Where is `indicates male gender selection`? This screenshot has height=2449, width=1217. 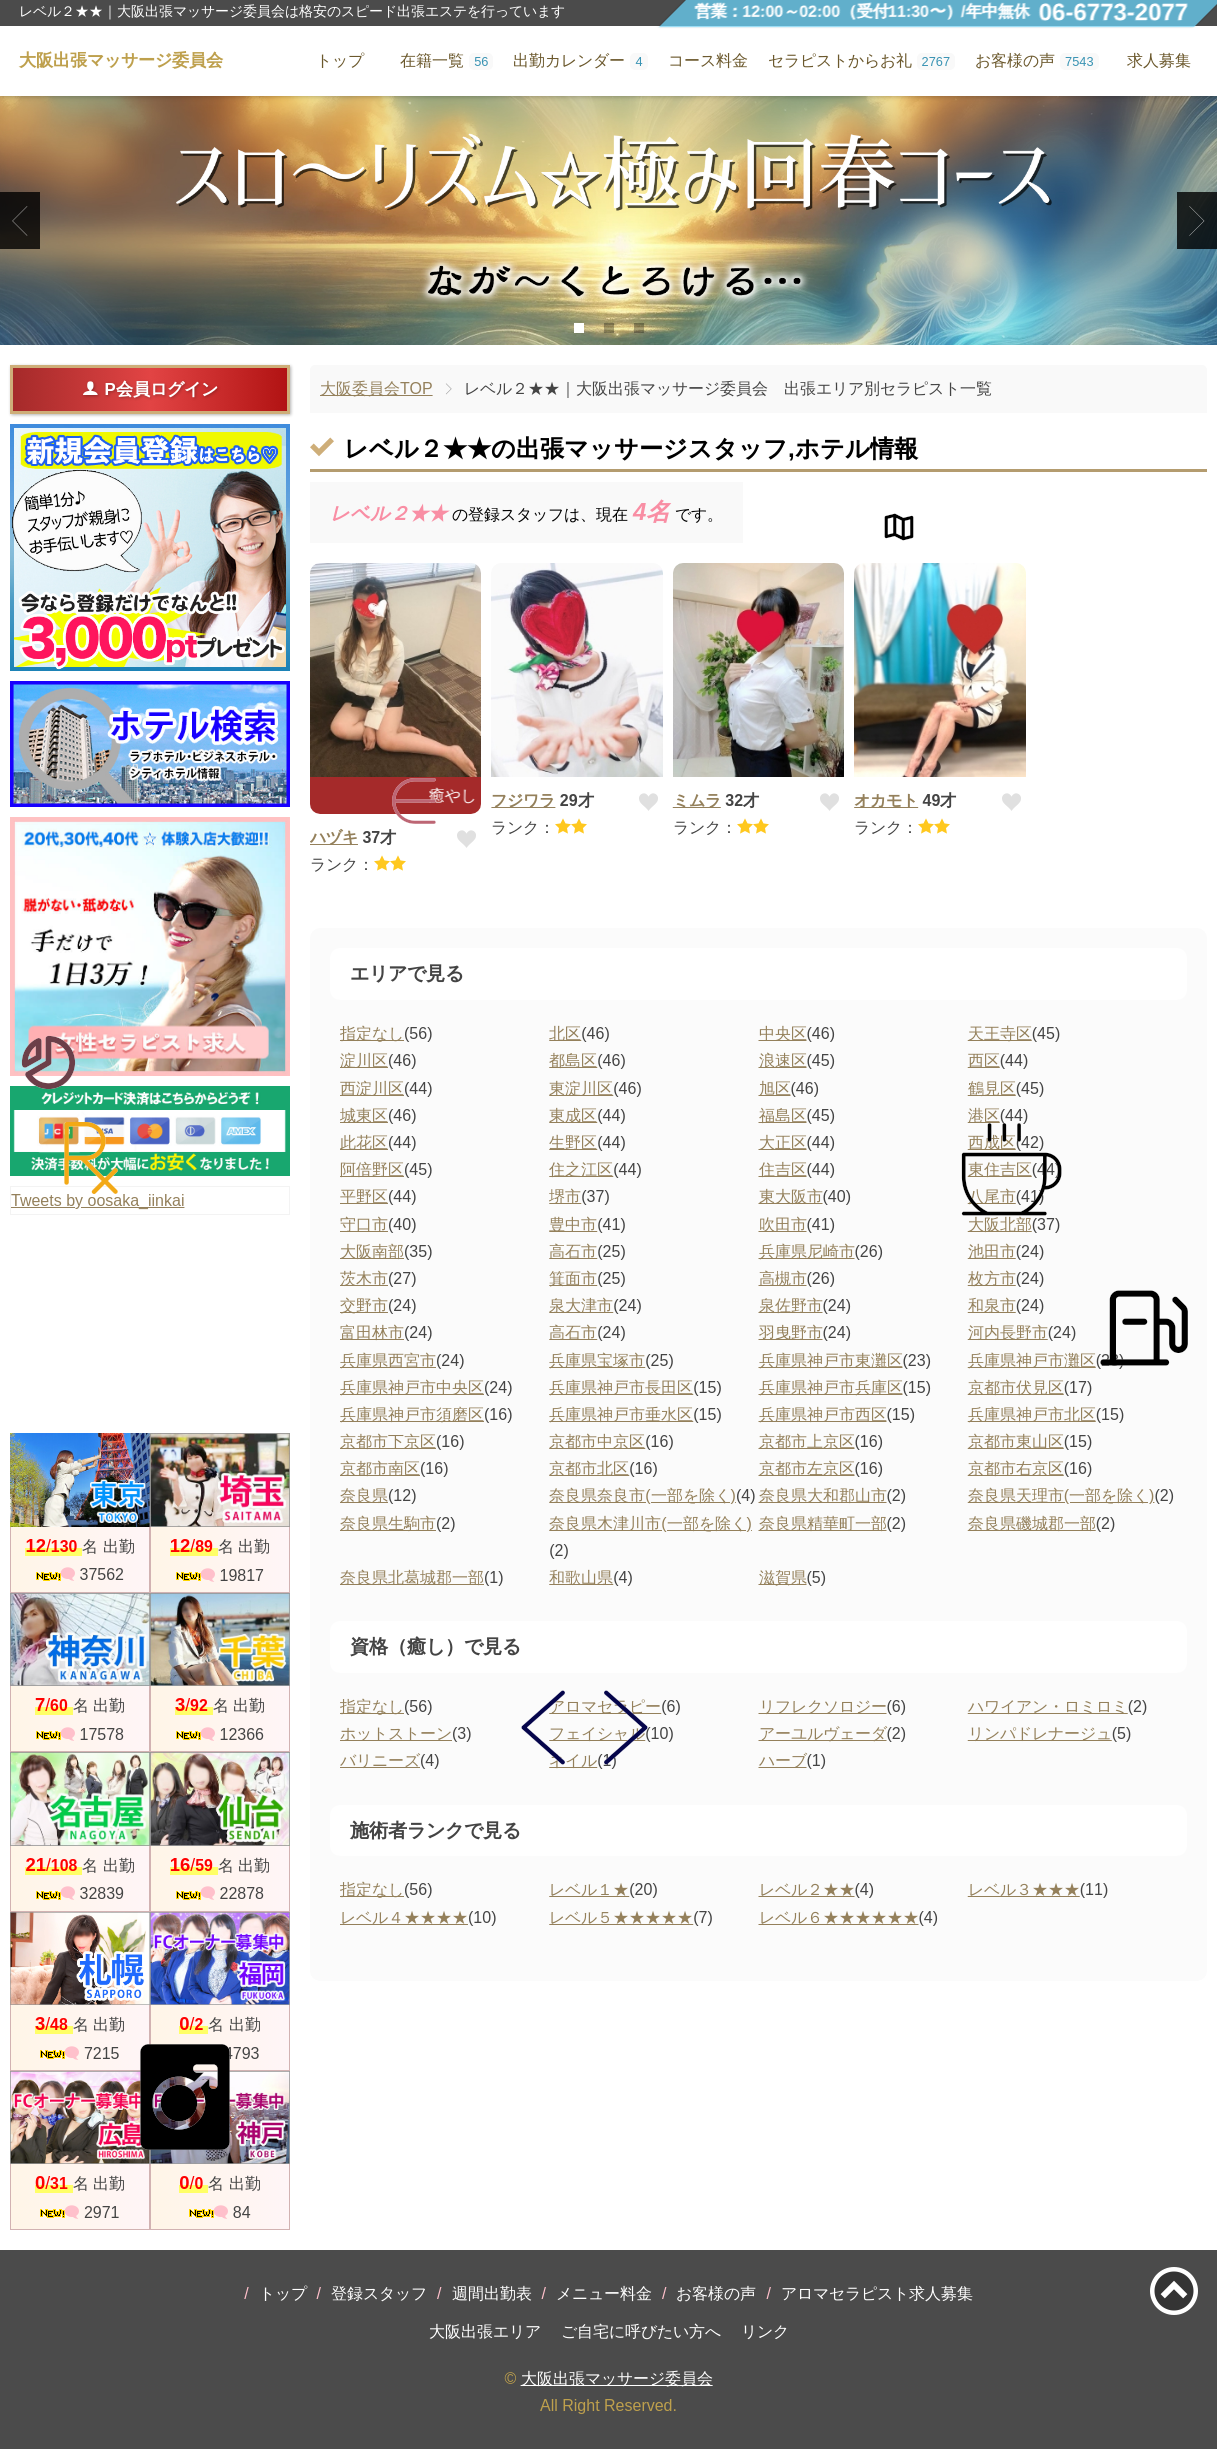
indicates male gender selection is located at coordinates (185, 2097).